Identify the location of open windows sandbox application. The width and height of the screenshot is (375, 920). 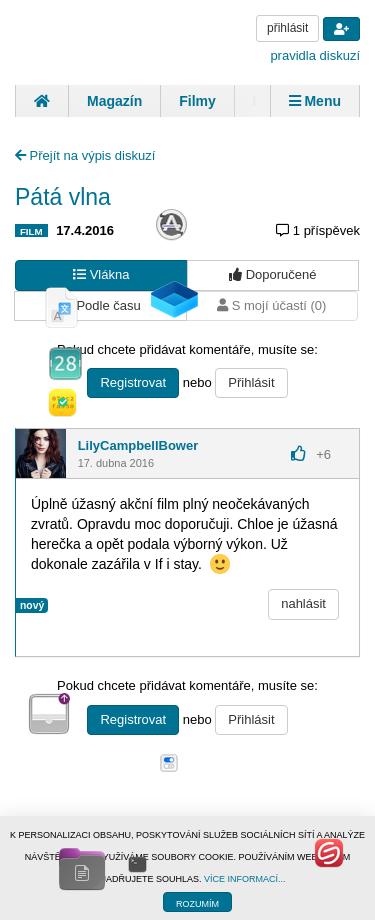
(174, 299).